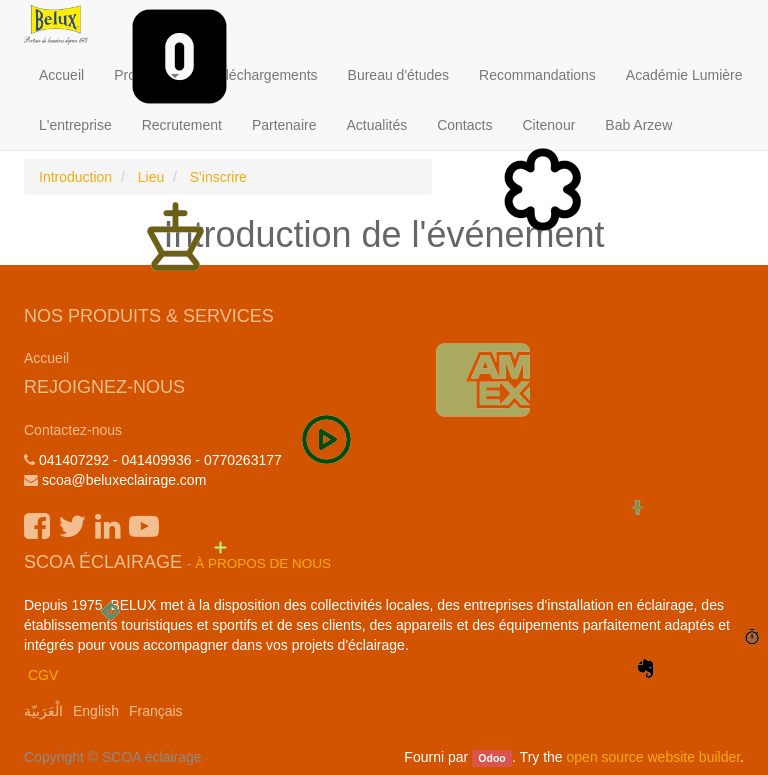 The image size is (768, 775). Describe the element at coordinates (645, 668) in the screenshot. I see `open evernote app` at that location.